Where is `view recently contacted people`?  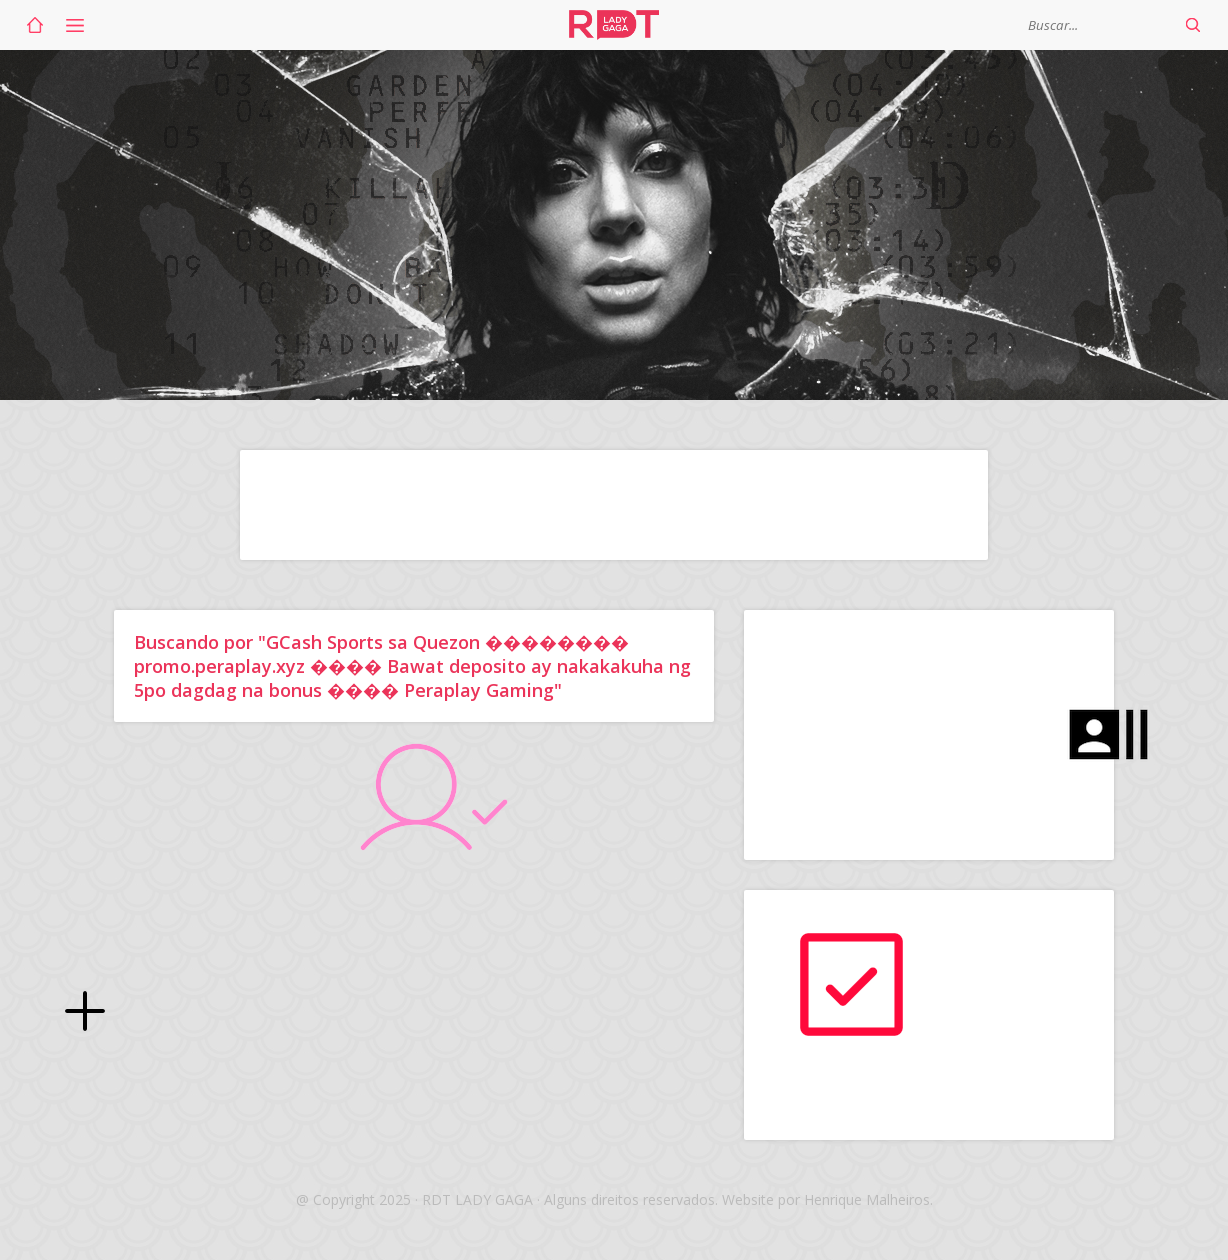
view recently contacted people is located at coordinates (1108, 734).